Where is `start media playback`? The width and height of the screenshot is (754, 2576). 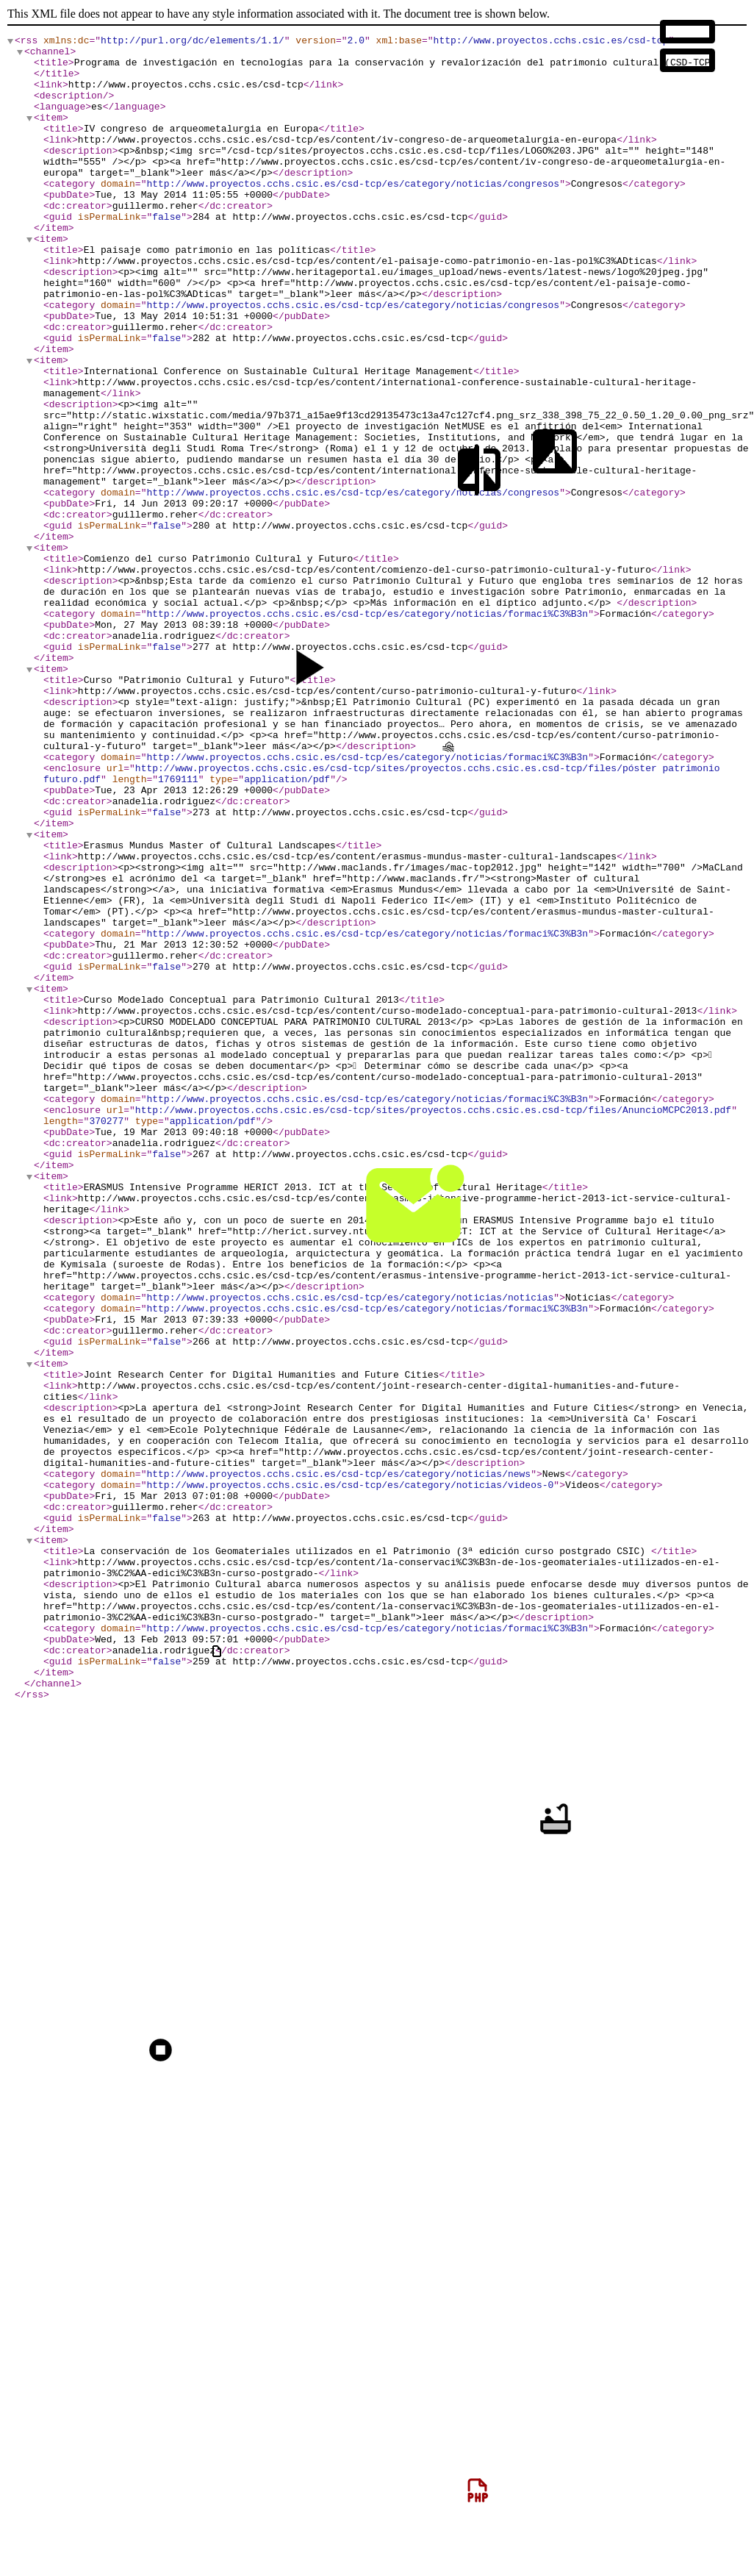
start media playback is located at coordinates (306, 668).